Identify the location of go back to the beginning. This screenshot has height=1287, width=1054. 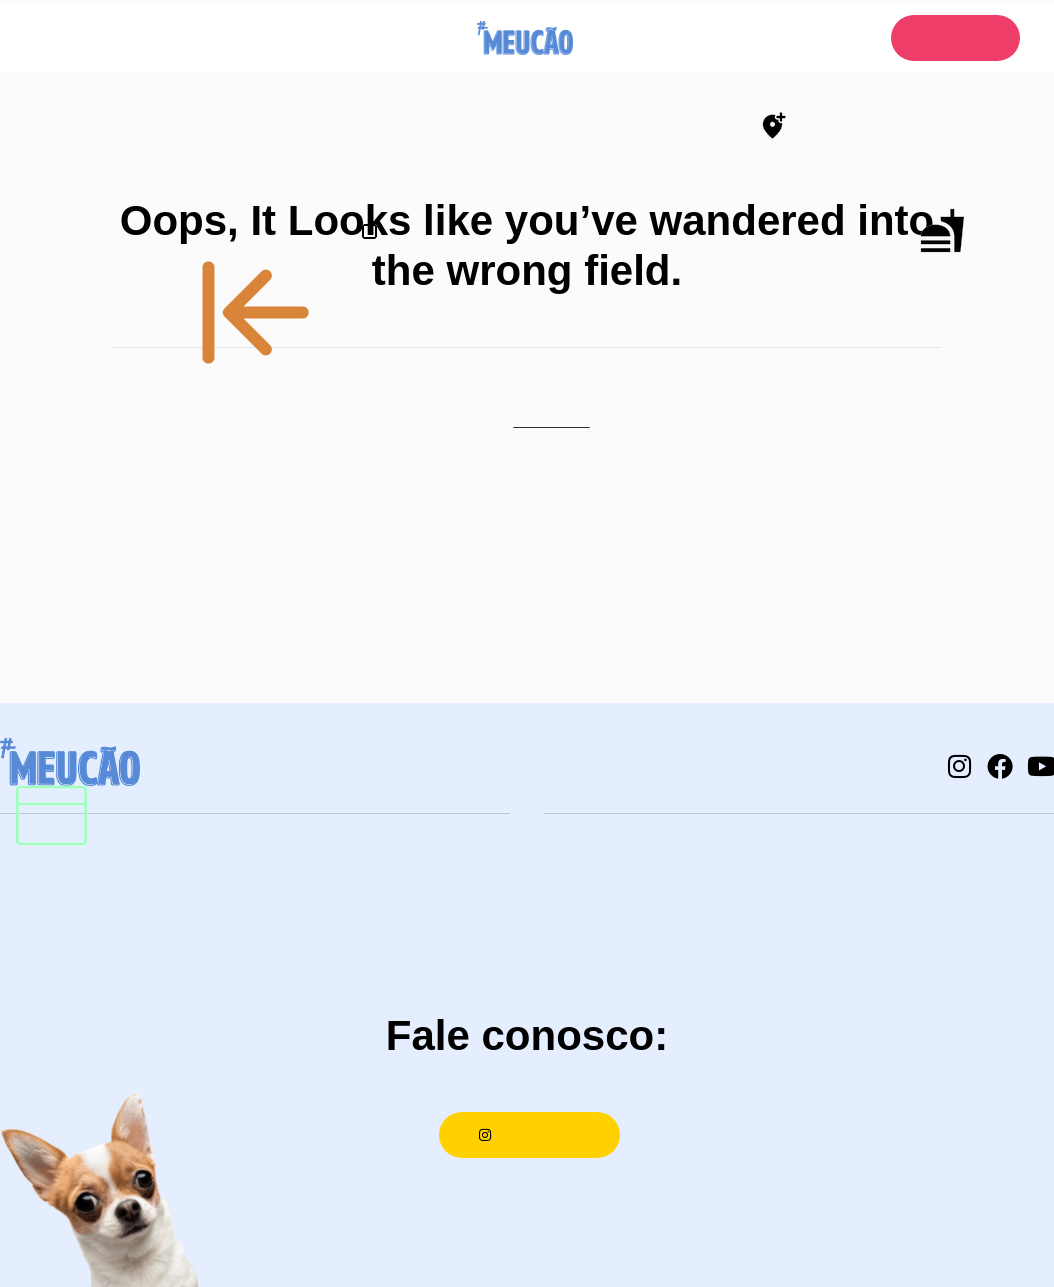
(253, 312).